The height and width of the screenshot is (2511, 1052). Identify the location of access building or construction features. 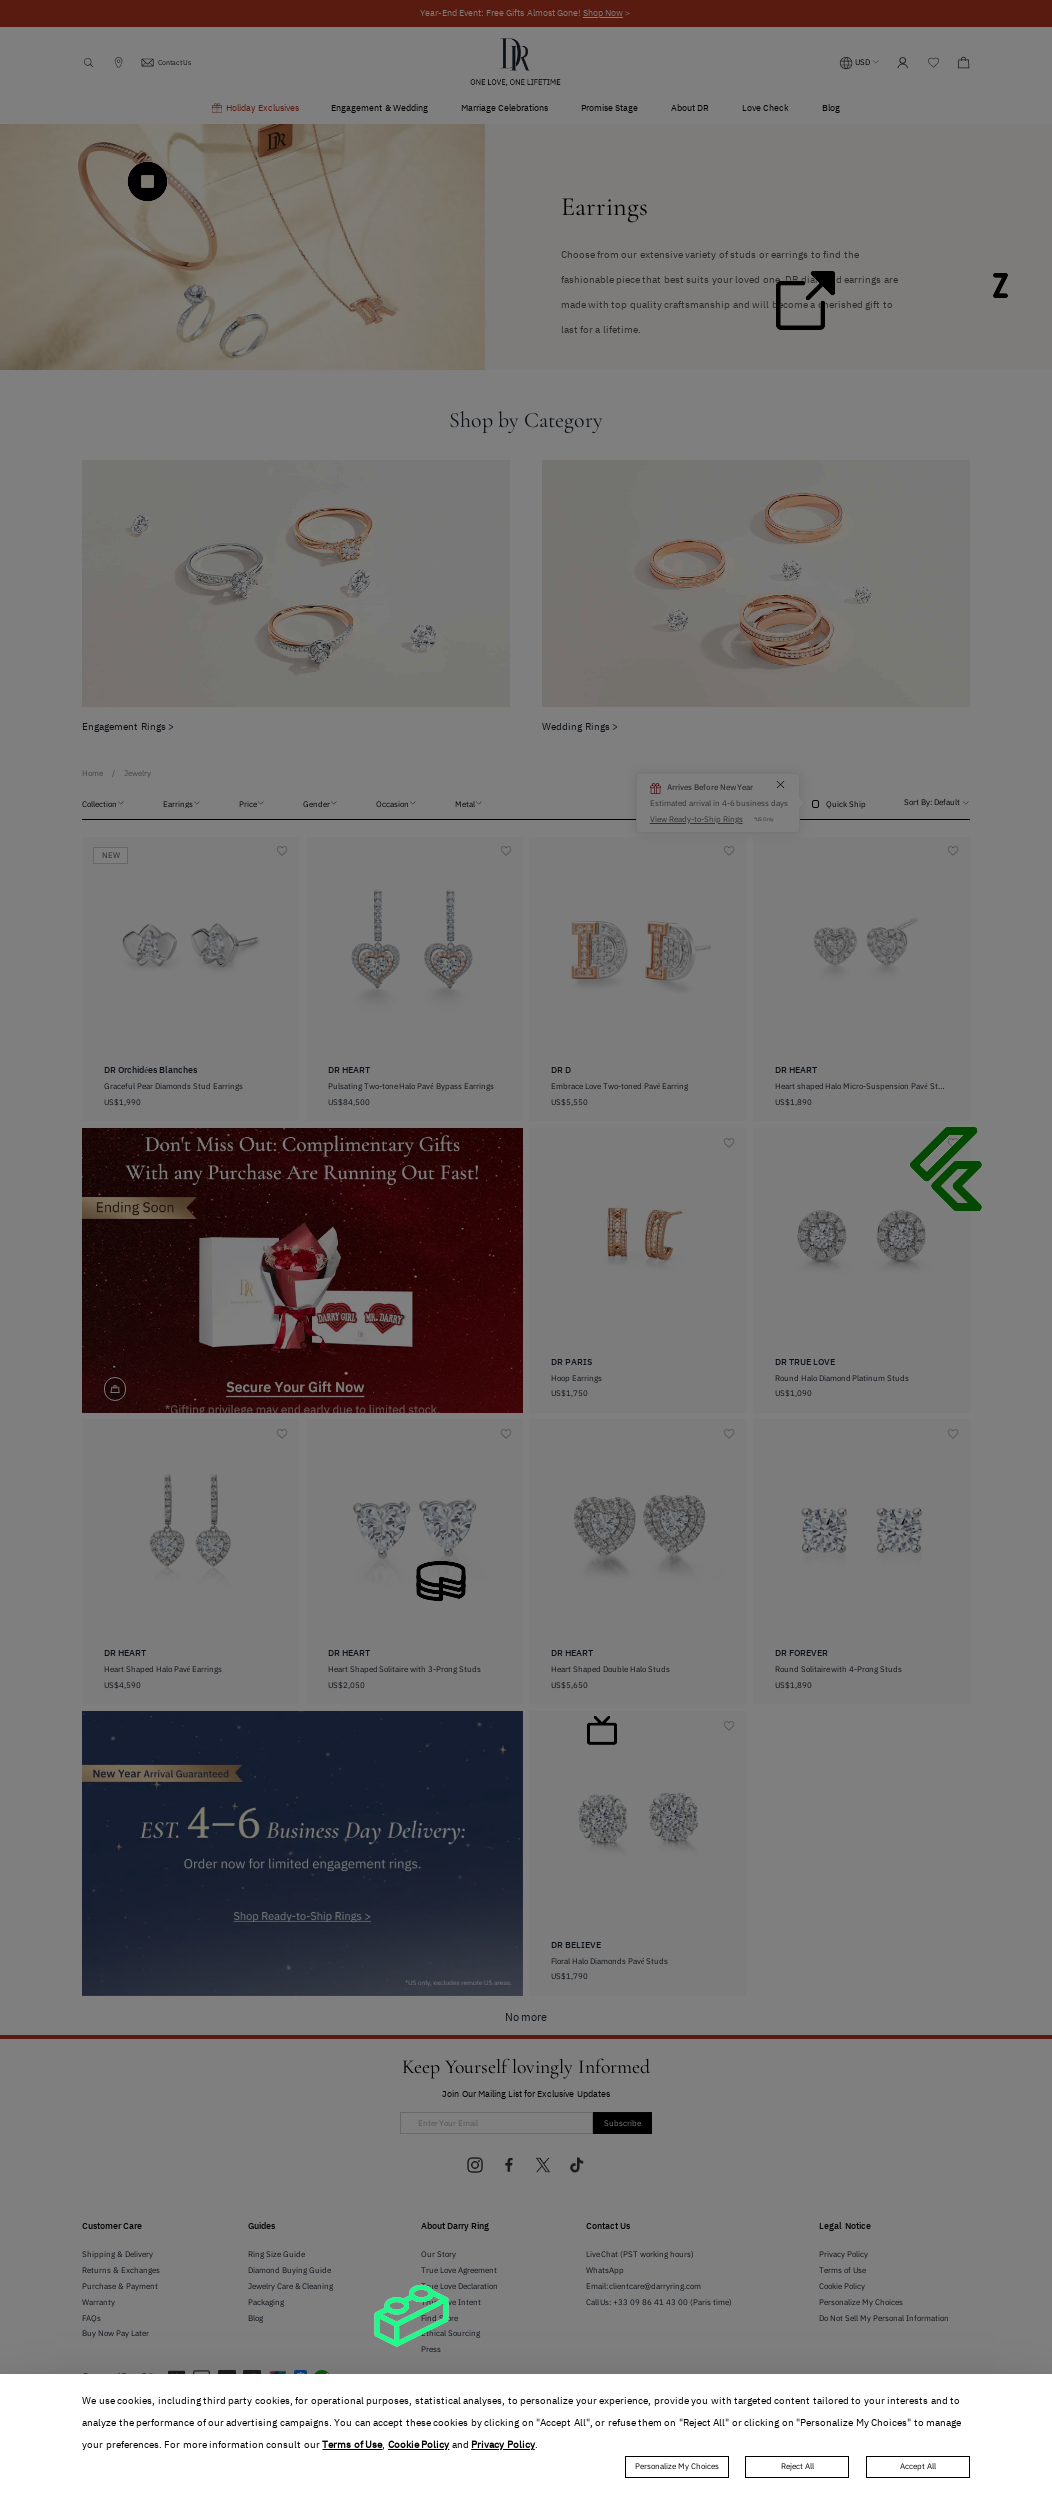
(411, 2314).